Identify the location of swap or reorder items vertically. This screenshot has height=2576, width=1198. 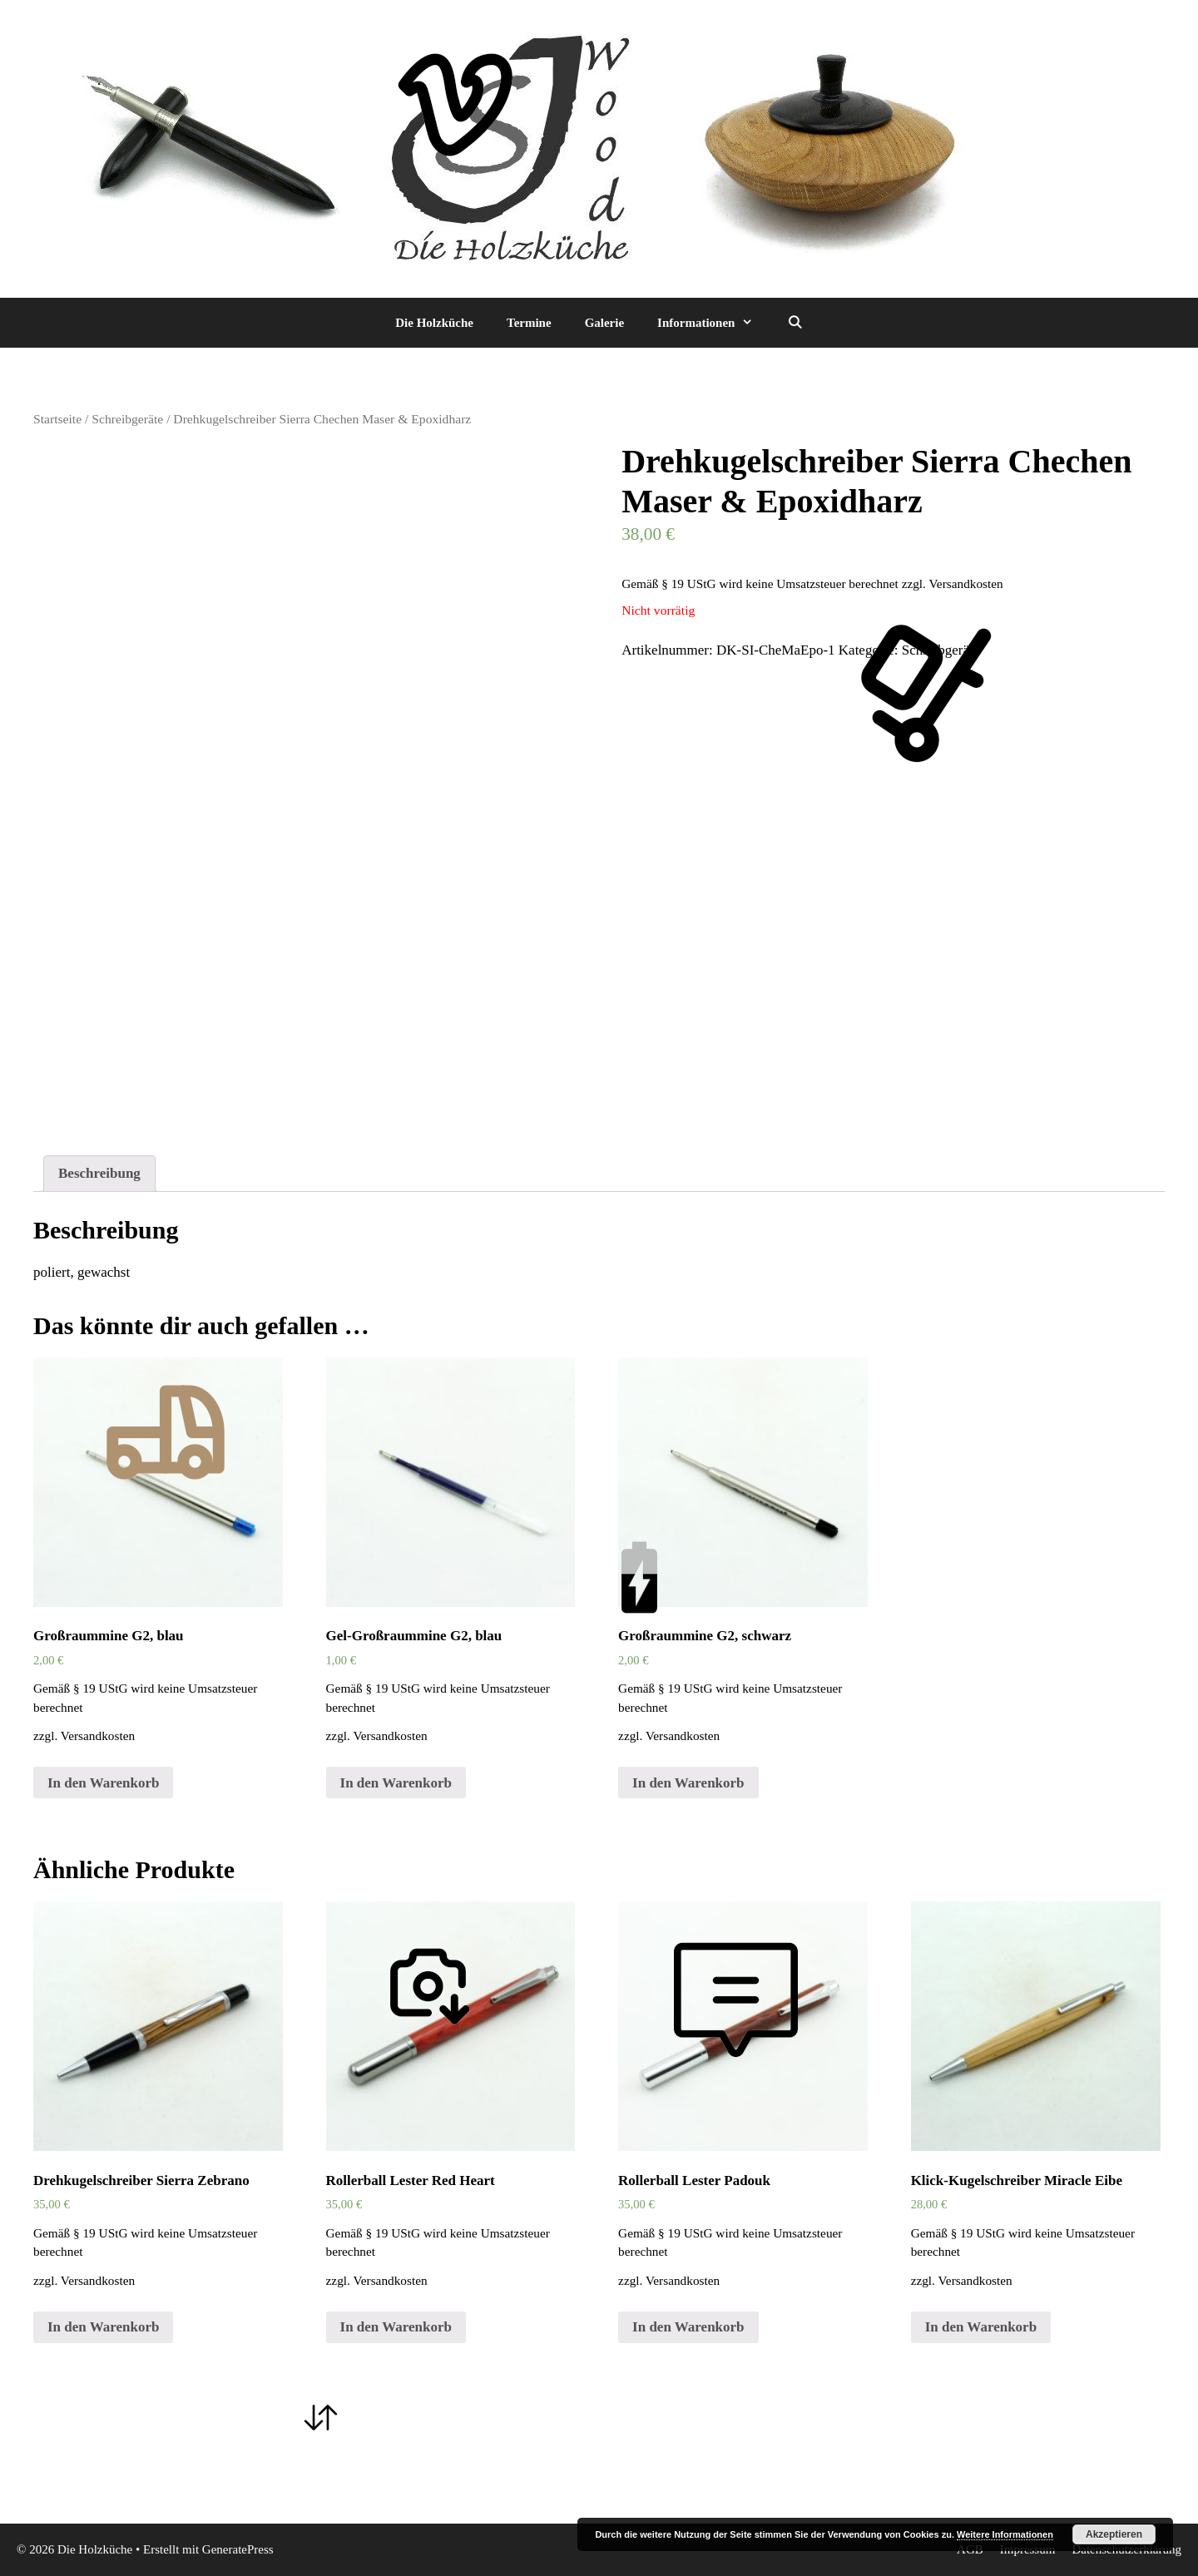
(320, 2417).